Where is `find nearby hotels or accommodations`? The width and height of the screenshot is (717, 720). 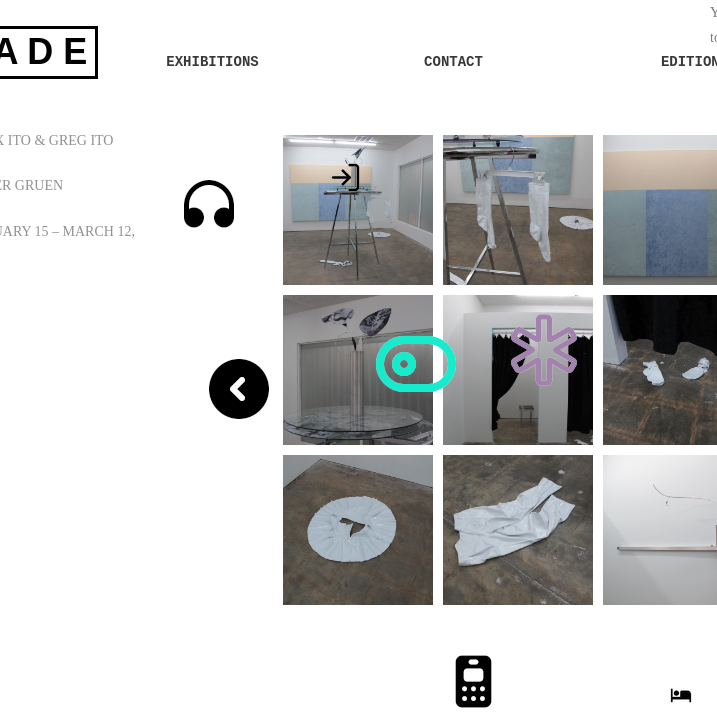 find nearby hotels or accommodations is located at coordinates (681, 695).